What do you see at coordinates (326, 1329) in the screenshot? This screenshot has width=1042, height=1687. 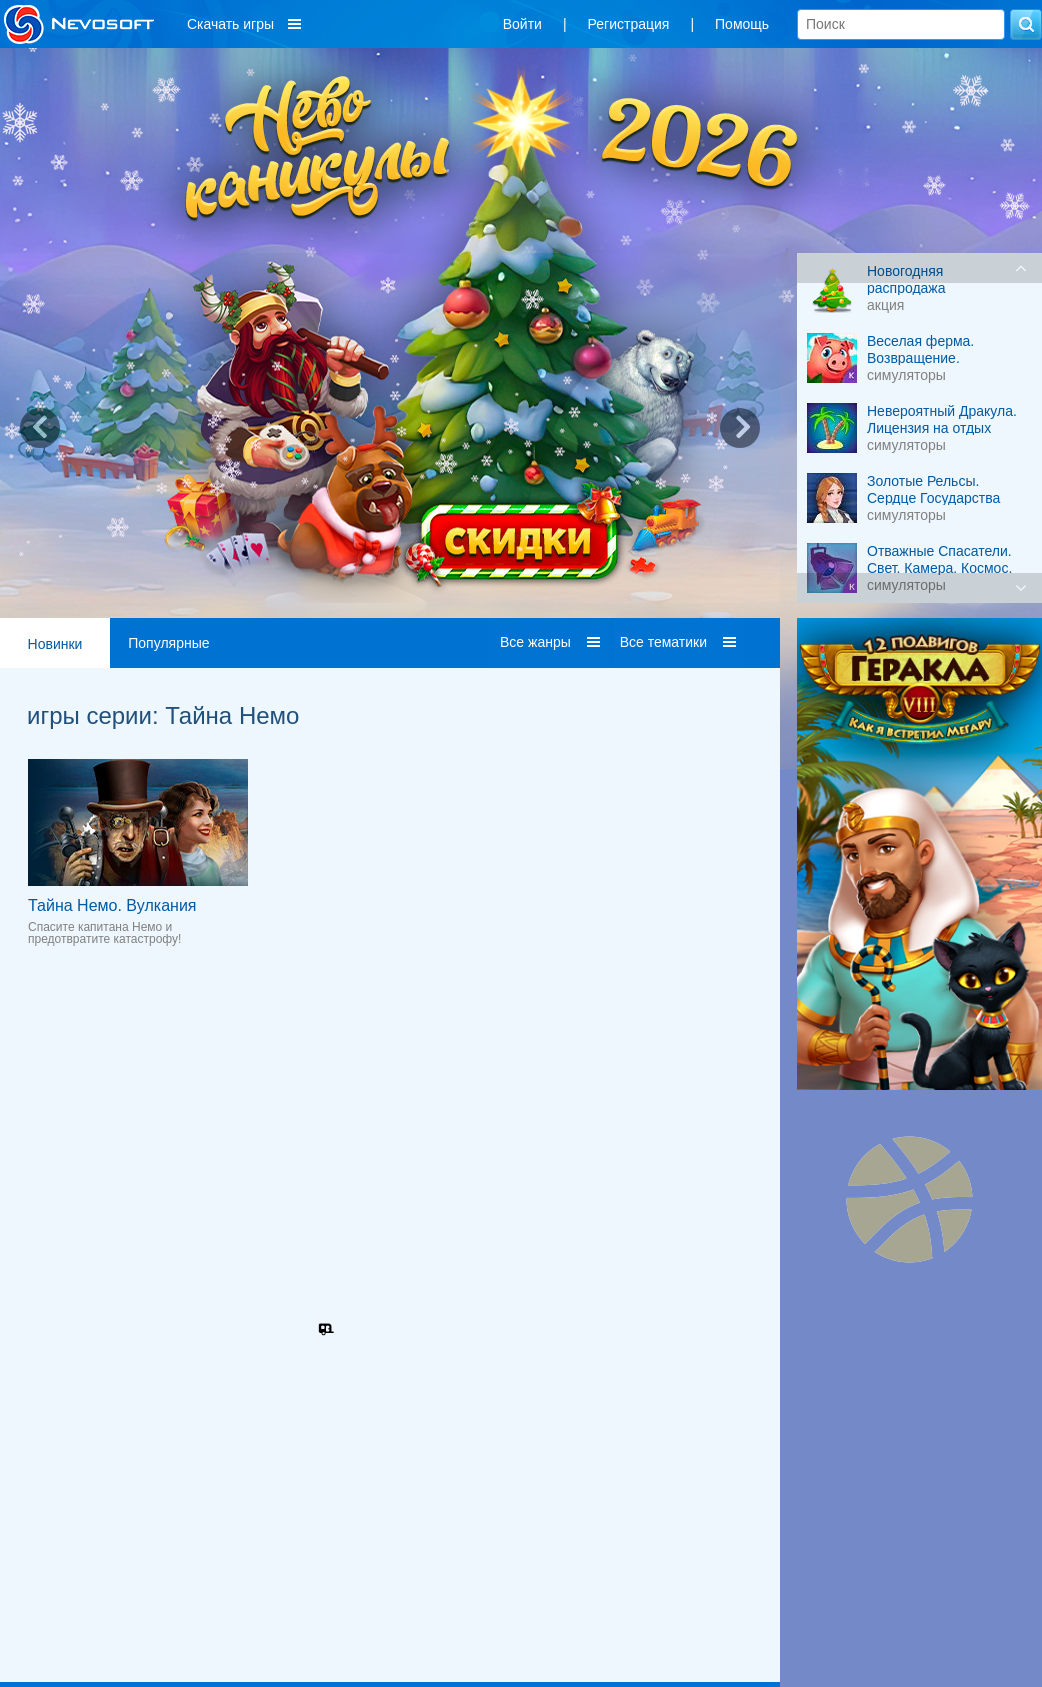 I see `browse caravan or RV rental options` at bounding box center [326, 1329].